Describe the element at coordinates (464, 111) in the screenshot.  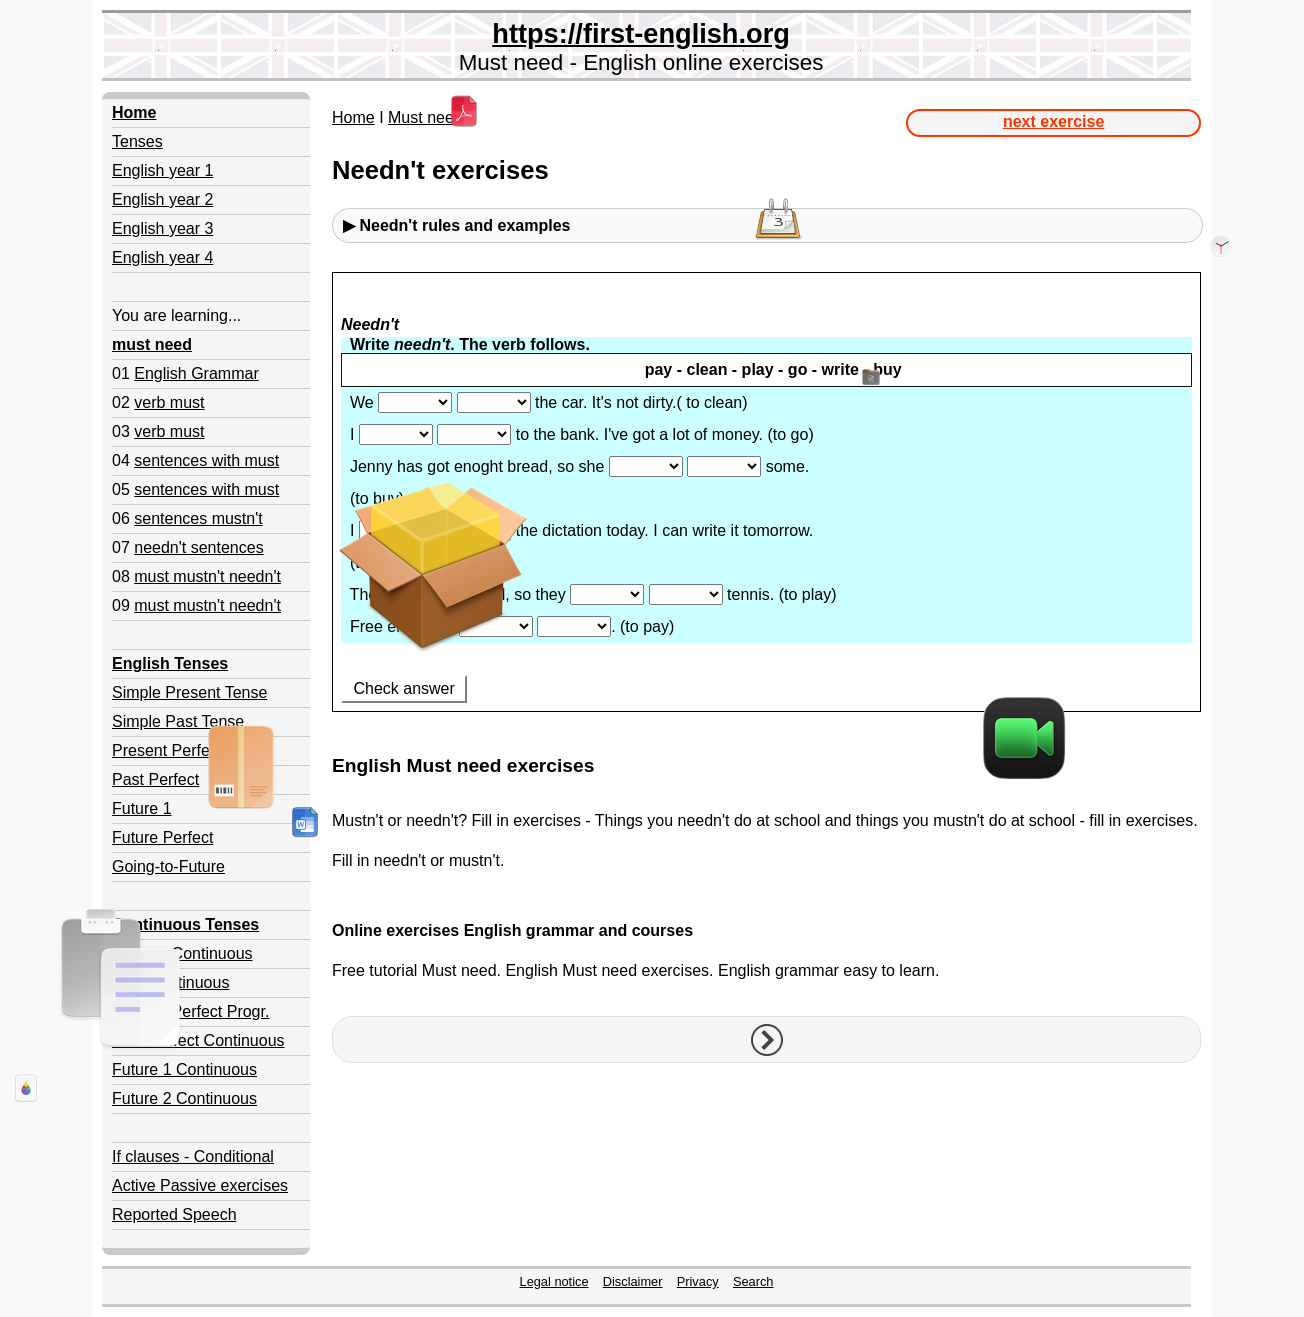
I see `a compressed pdf document file` at that location.